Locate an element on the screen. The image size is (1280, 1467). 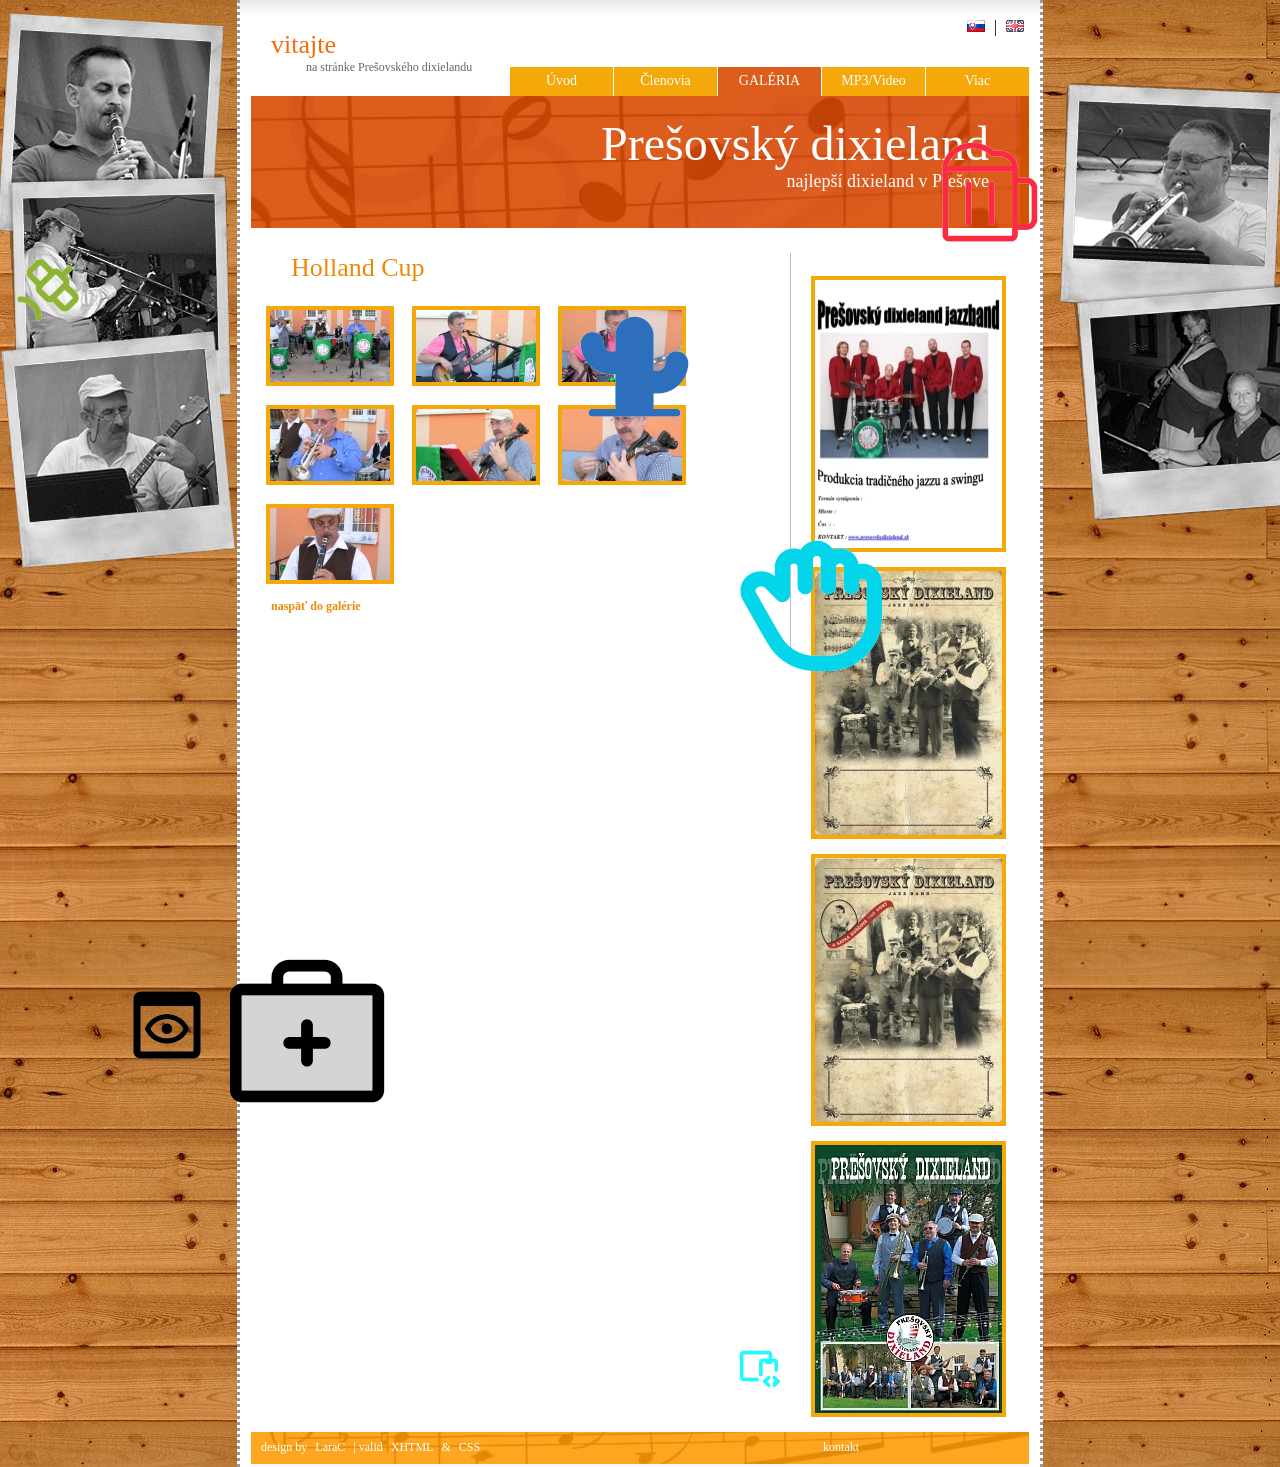
indicates approximate or similar value is located at coordinates (1138, 346).